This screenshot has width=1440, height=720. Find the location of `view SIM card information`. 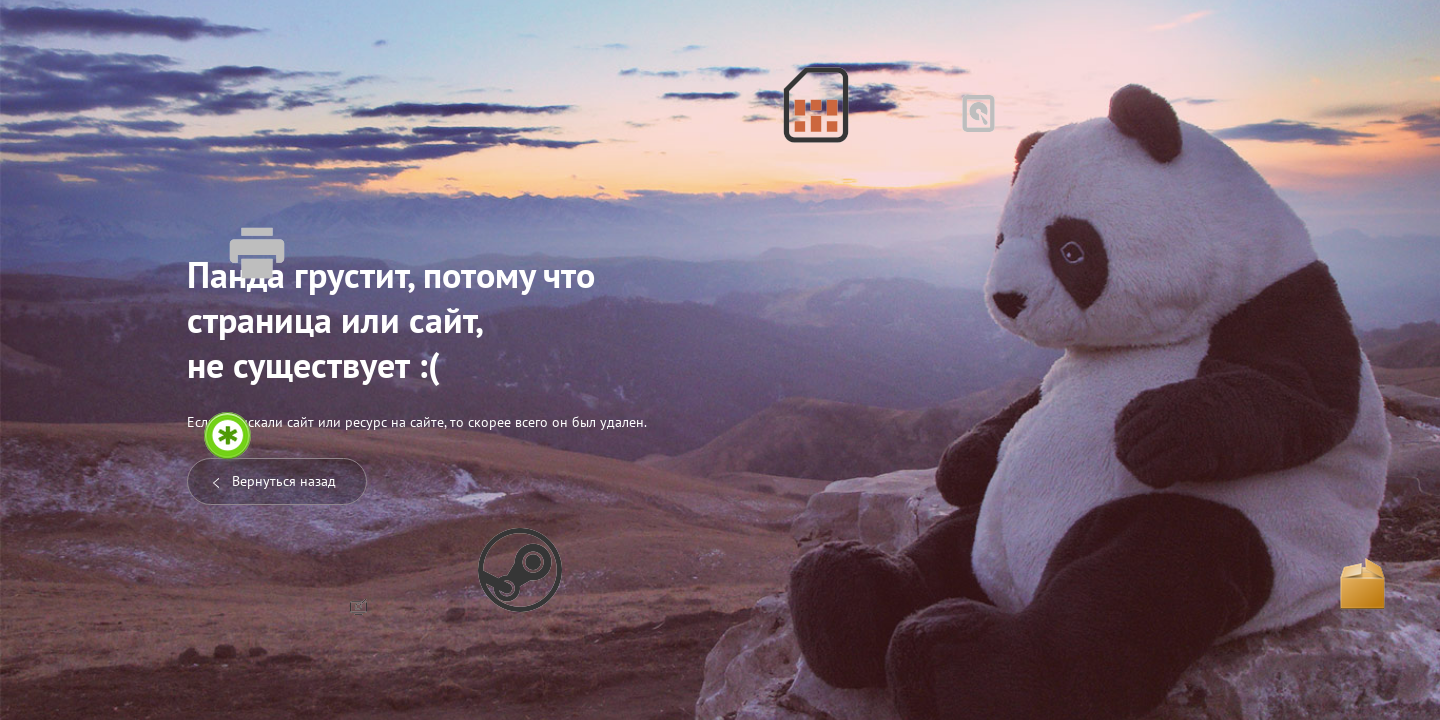

view SIM card information is located at coordinates (816, 105).